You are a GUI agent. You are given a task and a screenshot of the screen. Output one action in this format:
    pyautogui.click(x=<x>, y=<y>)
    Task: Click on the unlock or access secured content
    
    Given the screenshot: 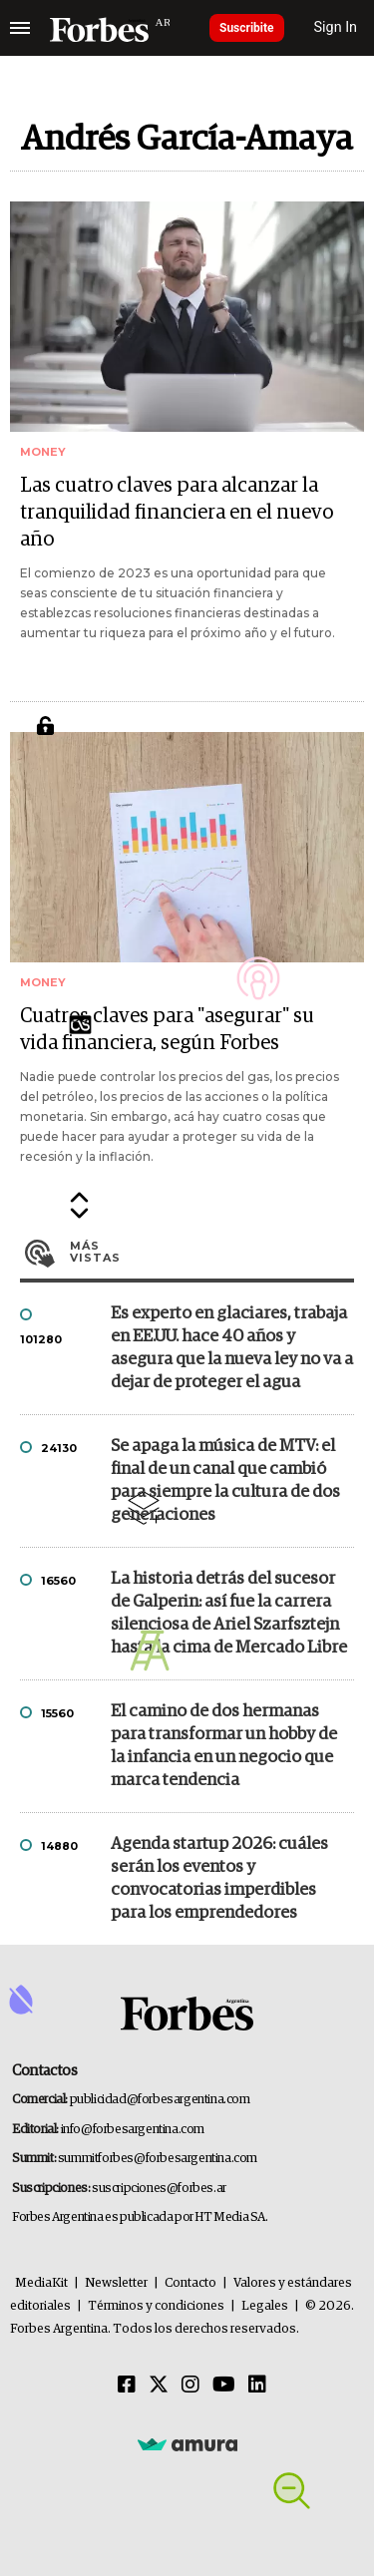 What is the action you would take?
    pyautogui.click(x=45, y=725)
    